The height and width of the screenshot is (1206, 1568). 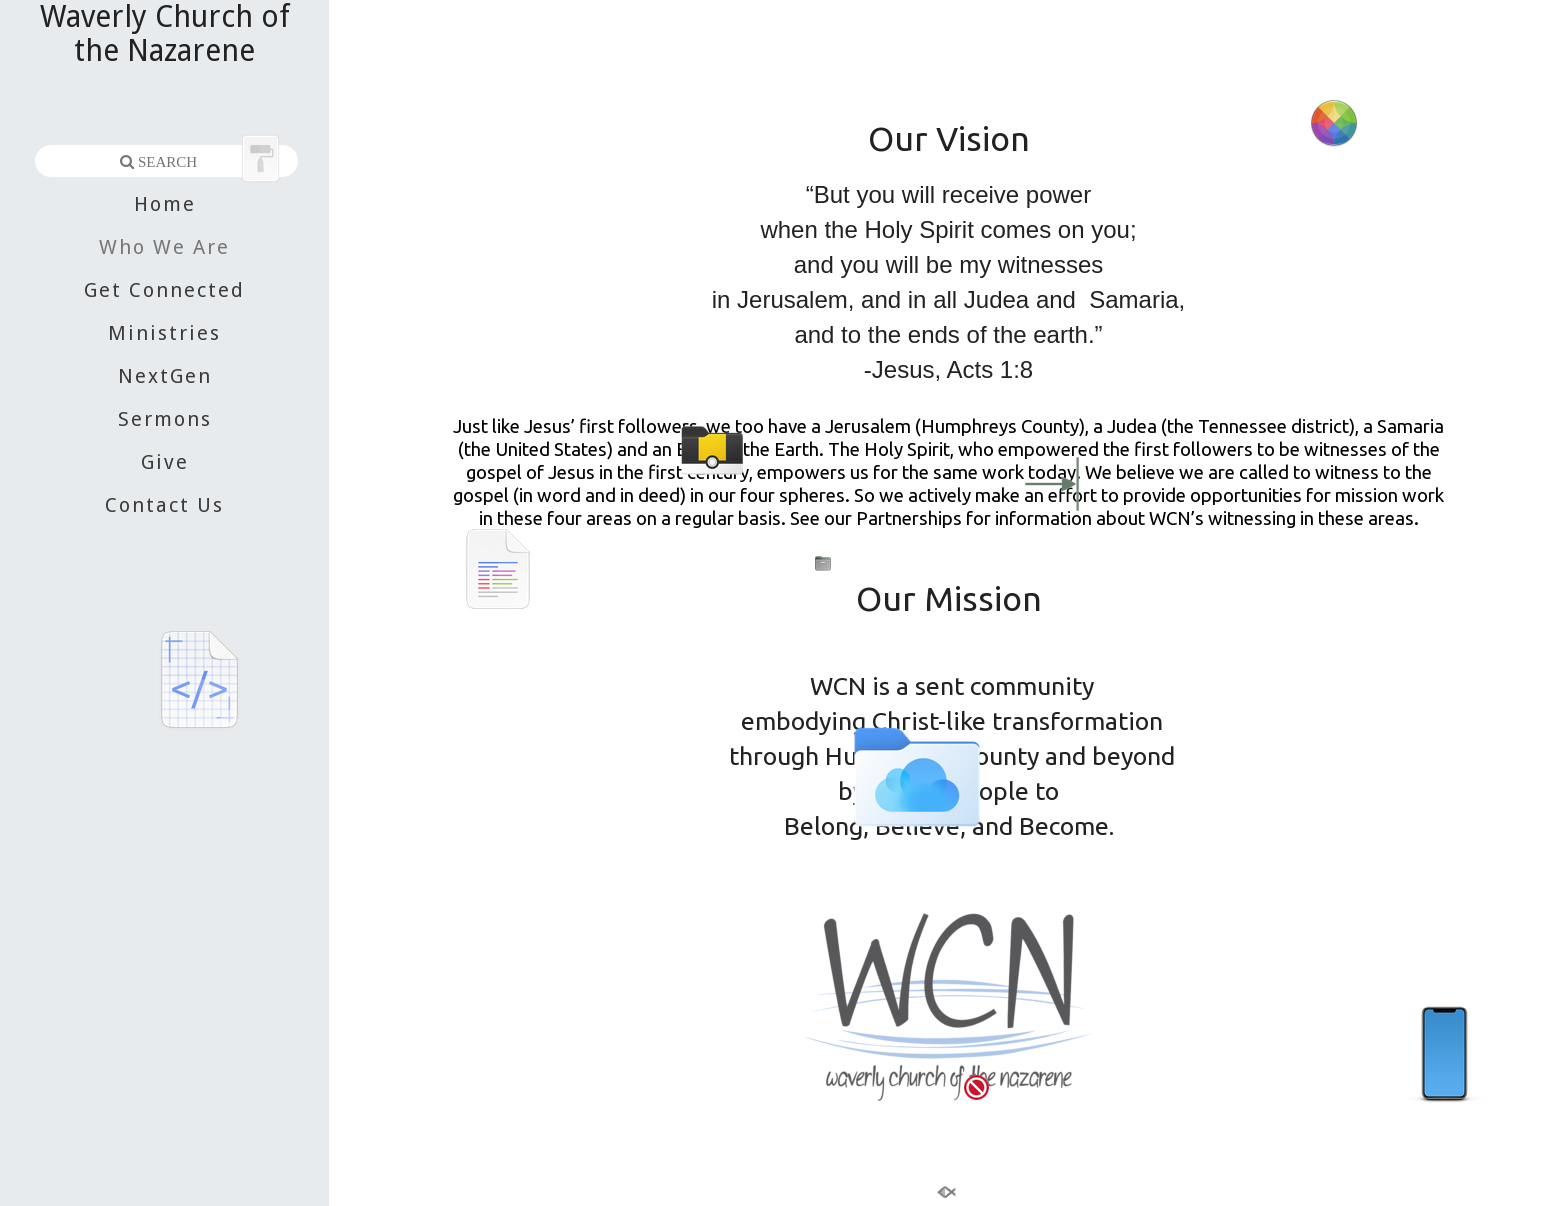 What do you see at coordinates (976, 1087) in the screenshot?
I see `delete selected email message` at bounding box center [976, 1087].